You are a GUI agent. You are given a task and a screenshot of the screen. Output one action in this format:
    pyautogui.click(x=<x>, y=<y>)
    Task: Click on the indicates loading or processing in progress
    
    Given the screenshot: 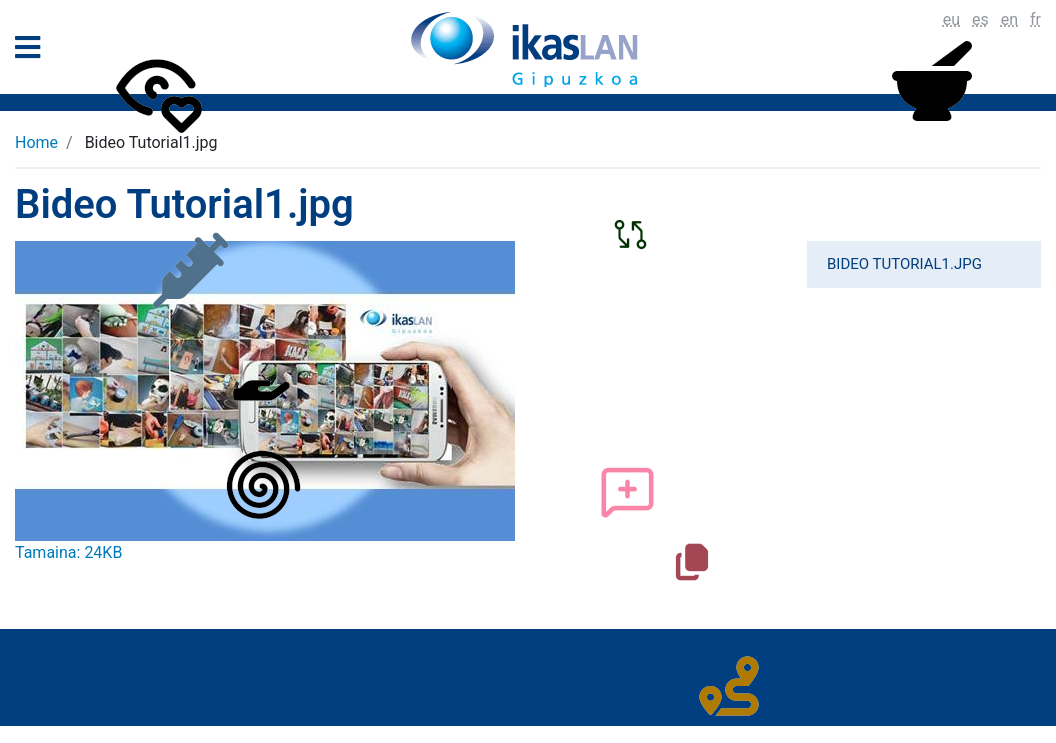 What is the action you would take?
    pyautogui.click(x=259, y=483)
    